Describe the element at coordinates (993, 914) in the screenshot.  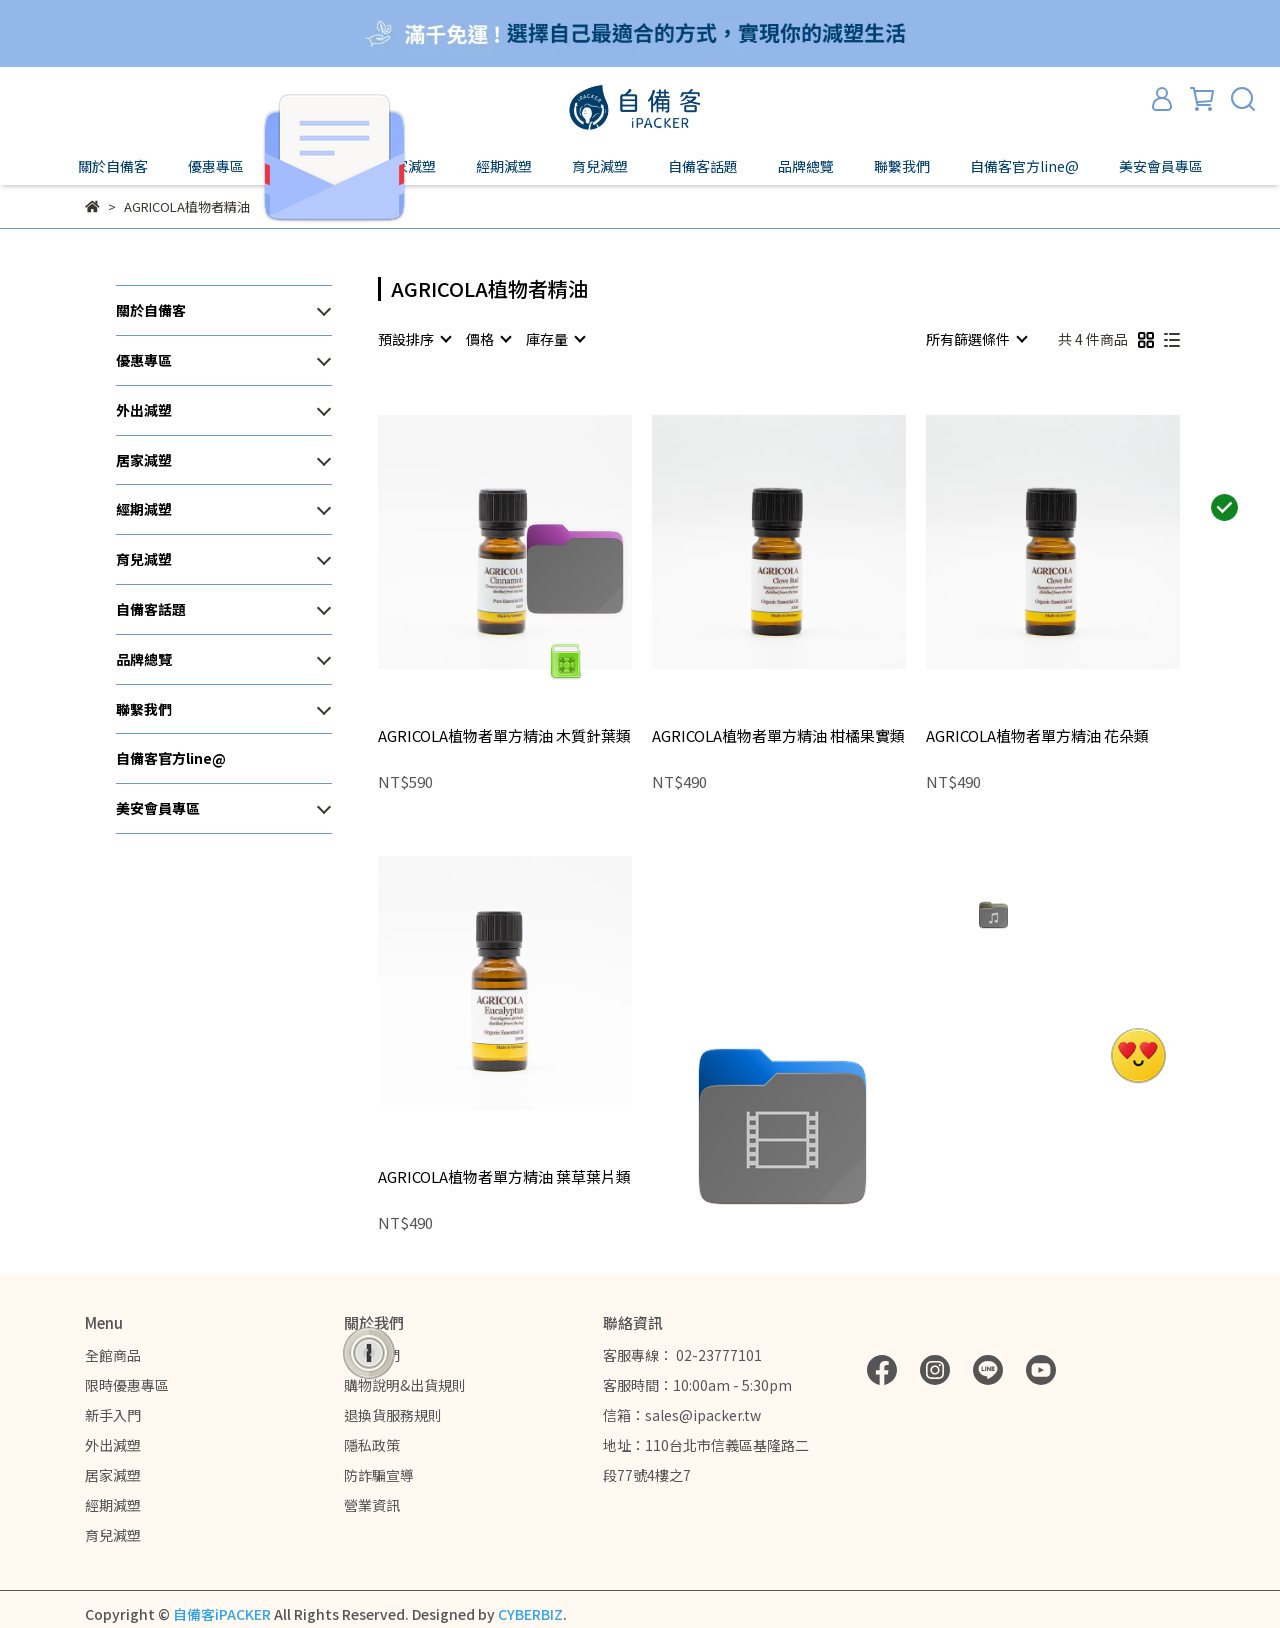
I see `open your music folder` at that location.